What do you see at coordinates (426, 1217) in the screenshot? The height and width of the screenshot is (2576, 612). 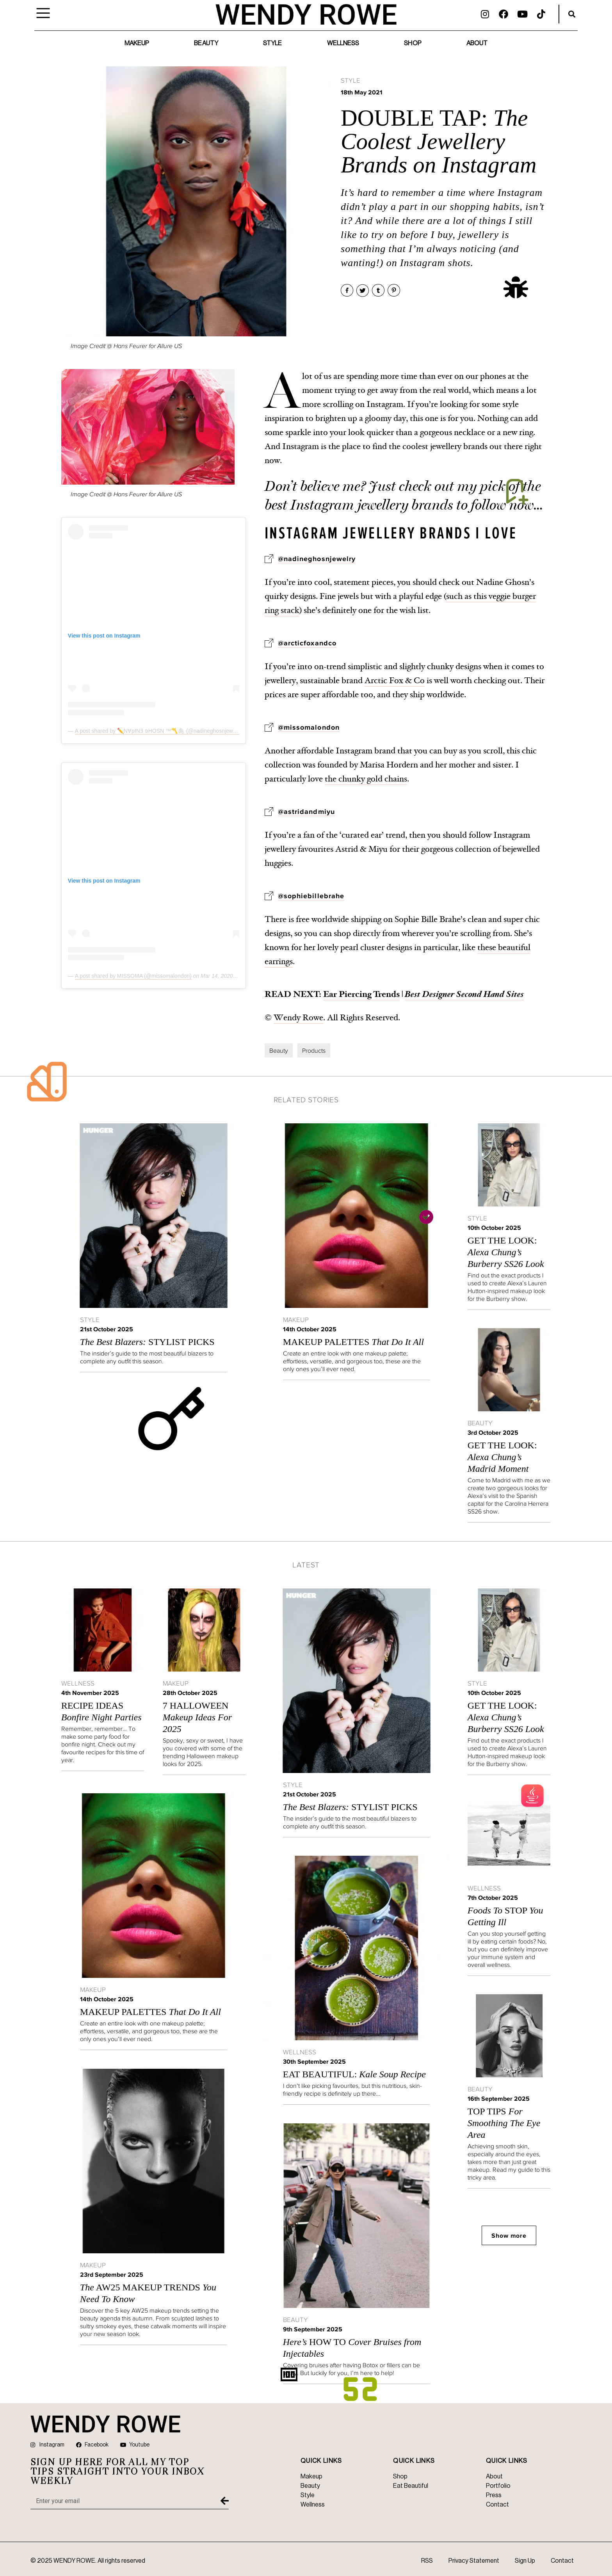 I see `indicates a closed issue in the activity feed` at bounding box center [426, 1217].